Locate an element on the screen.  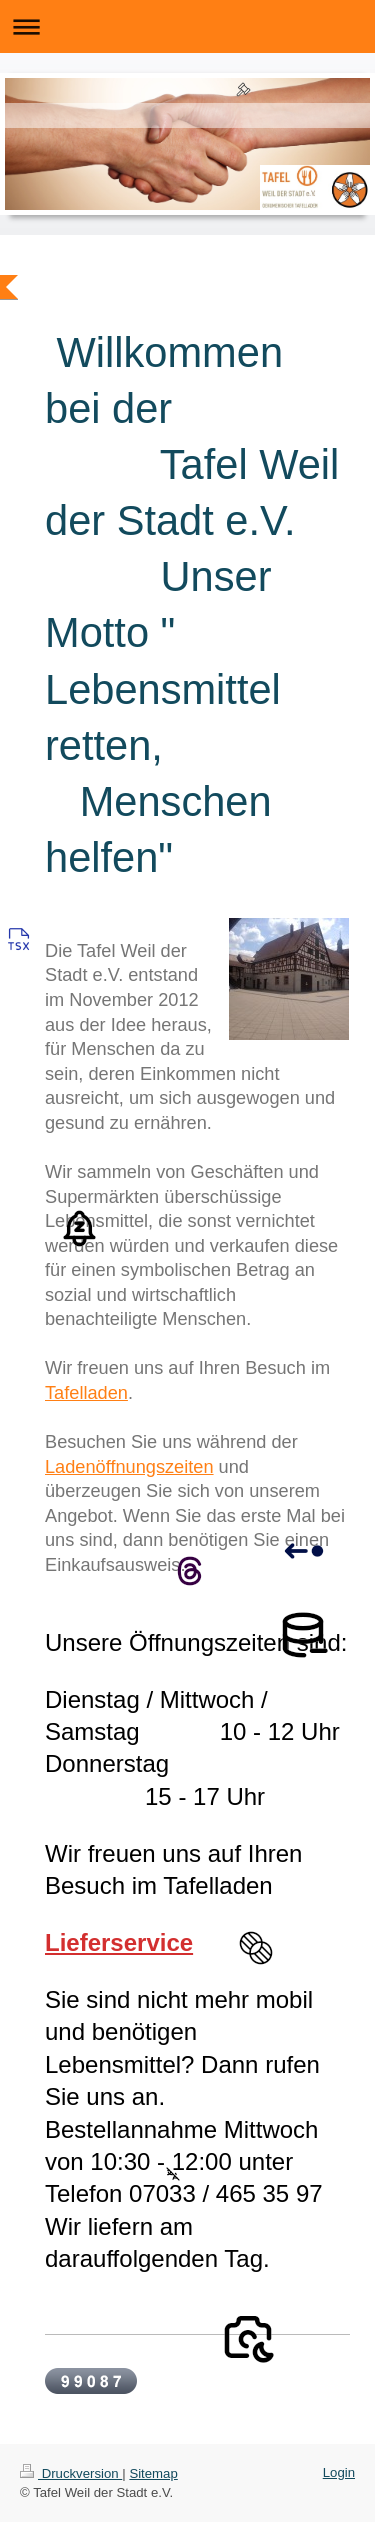
disable translation or language features is located at coordinates (173, 2174).